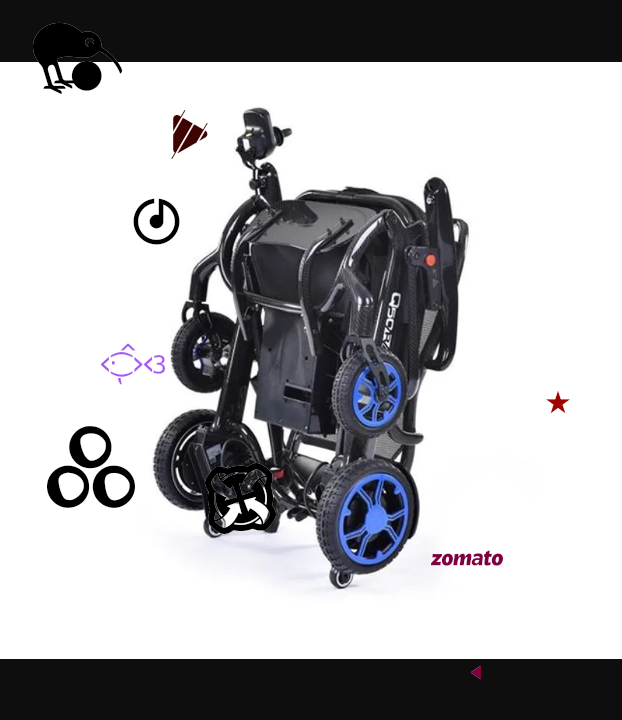 This screenshot has height=720, width=622. What do you see at coordinates (91, 467) in the screenshot?
I see `getx state management framework logo` at bounding box center [91, 467].